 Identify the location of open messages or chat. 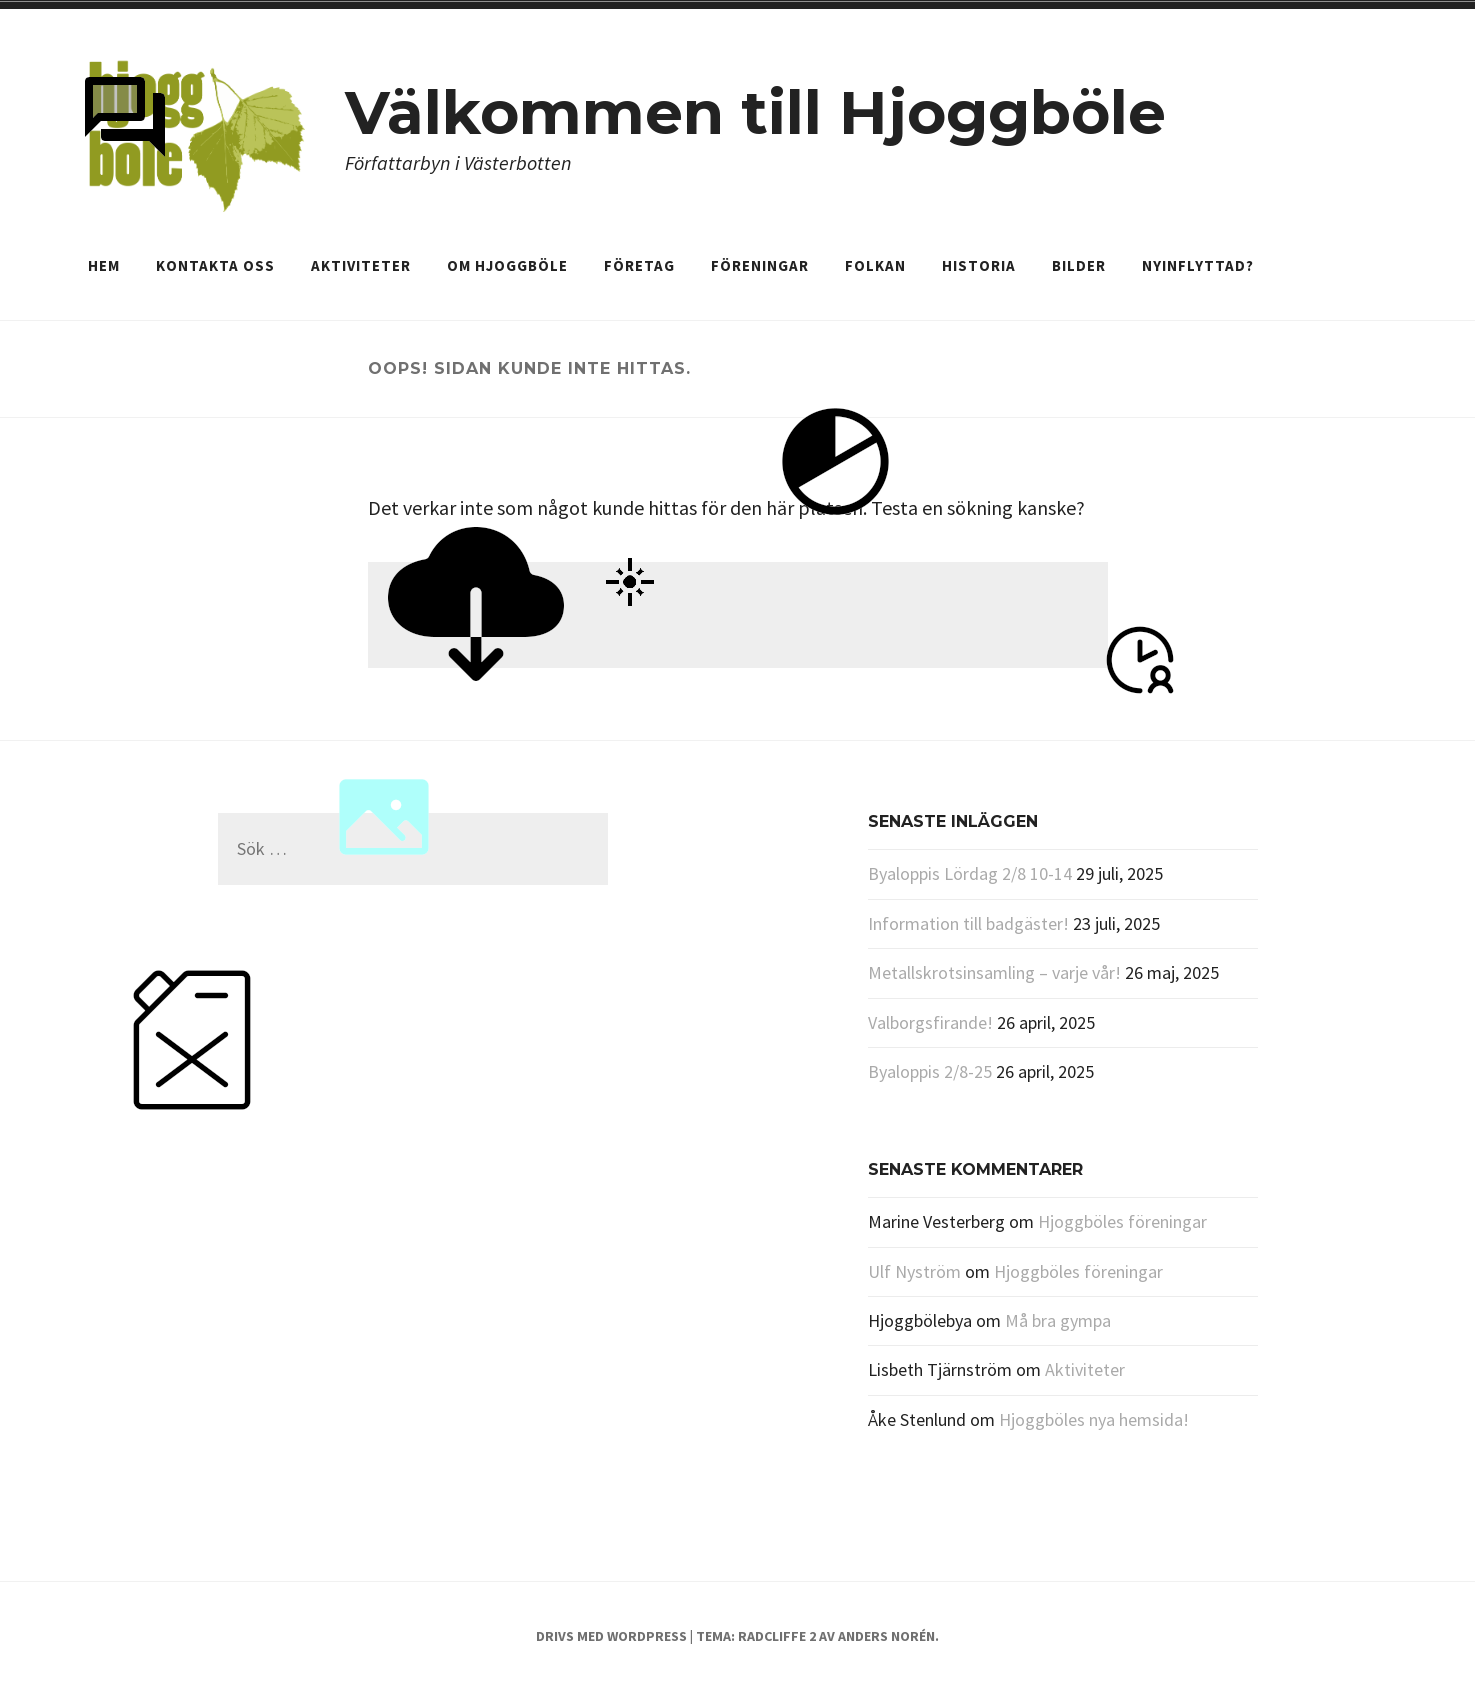
(125, 117).